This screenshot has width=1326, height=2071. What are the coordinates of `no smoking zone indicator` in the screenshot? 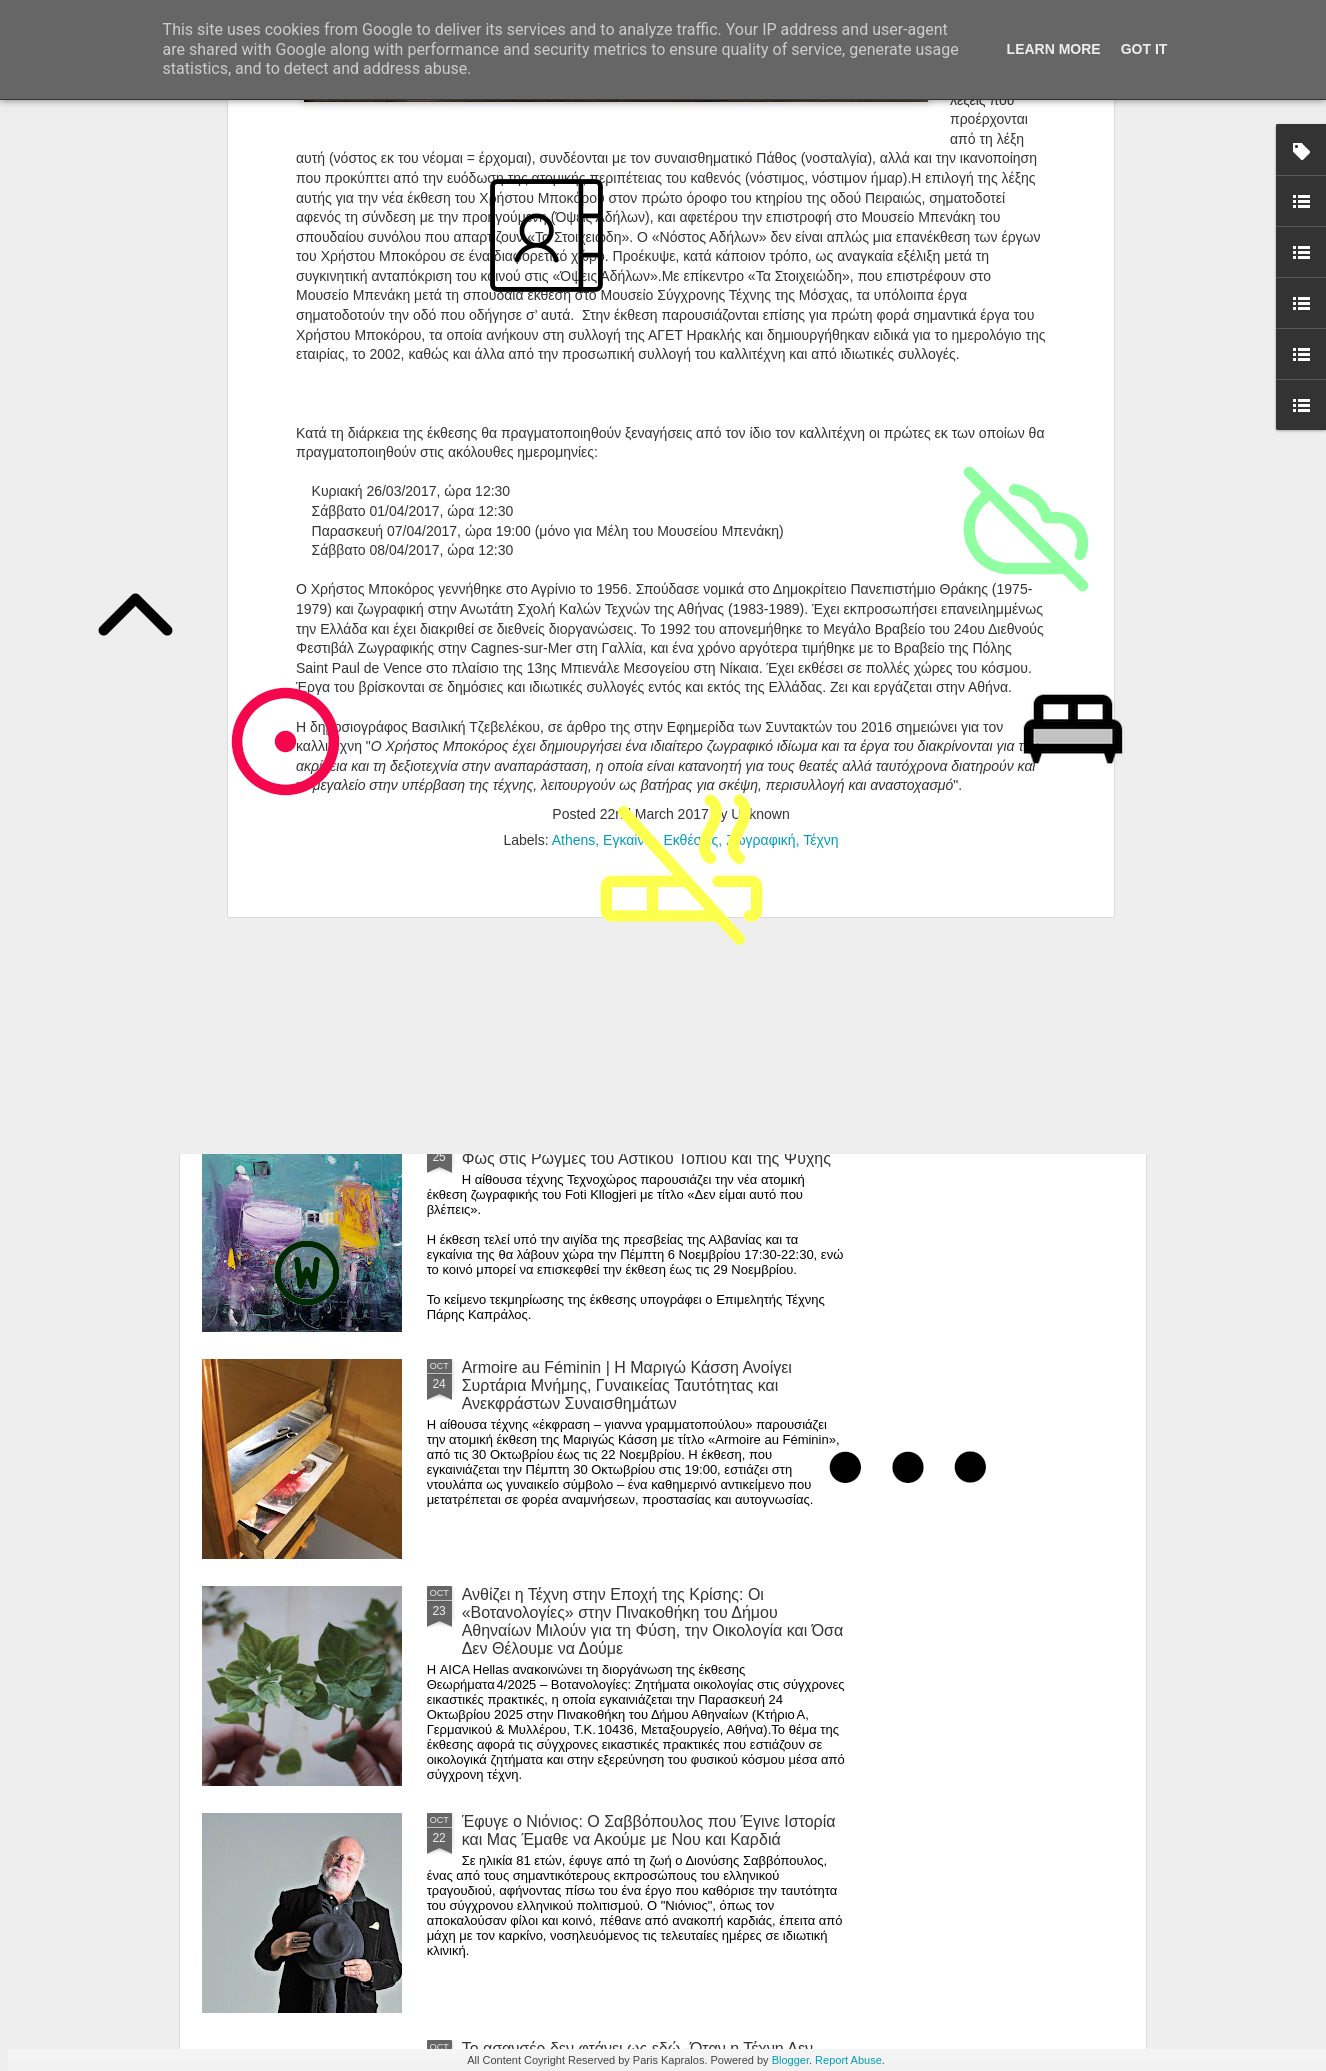 It's located at (681, 875).